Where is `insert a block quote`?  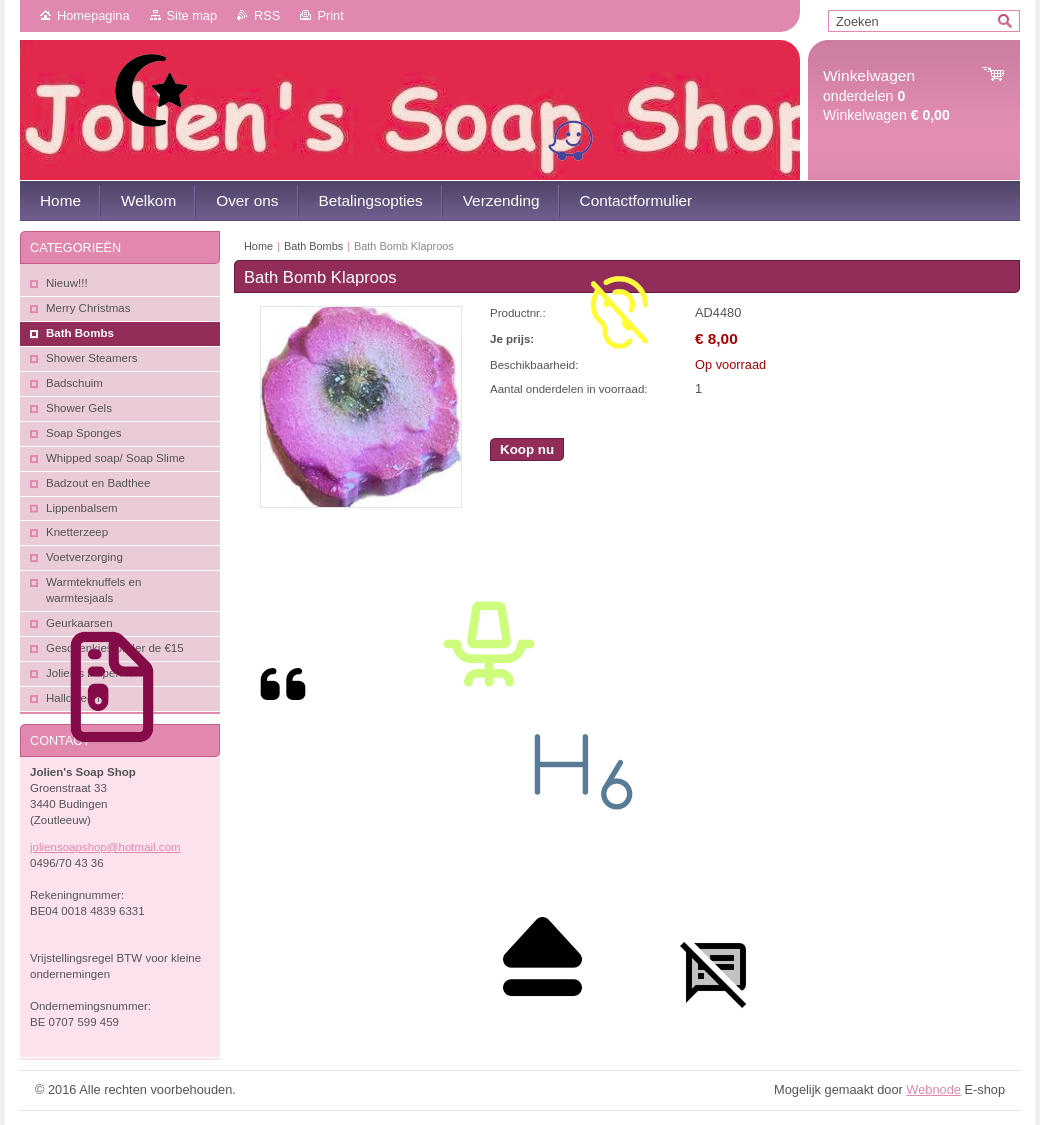
insert a block quote is located at coordinates (283, 684).